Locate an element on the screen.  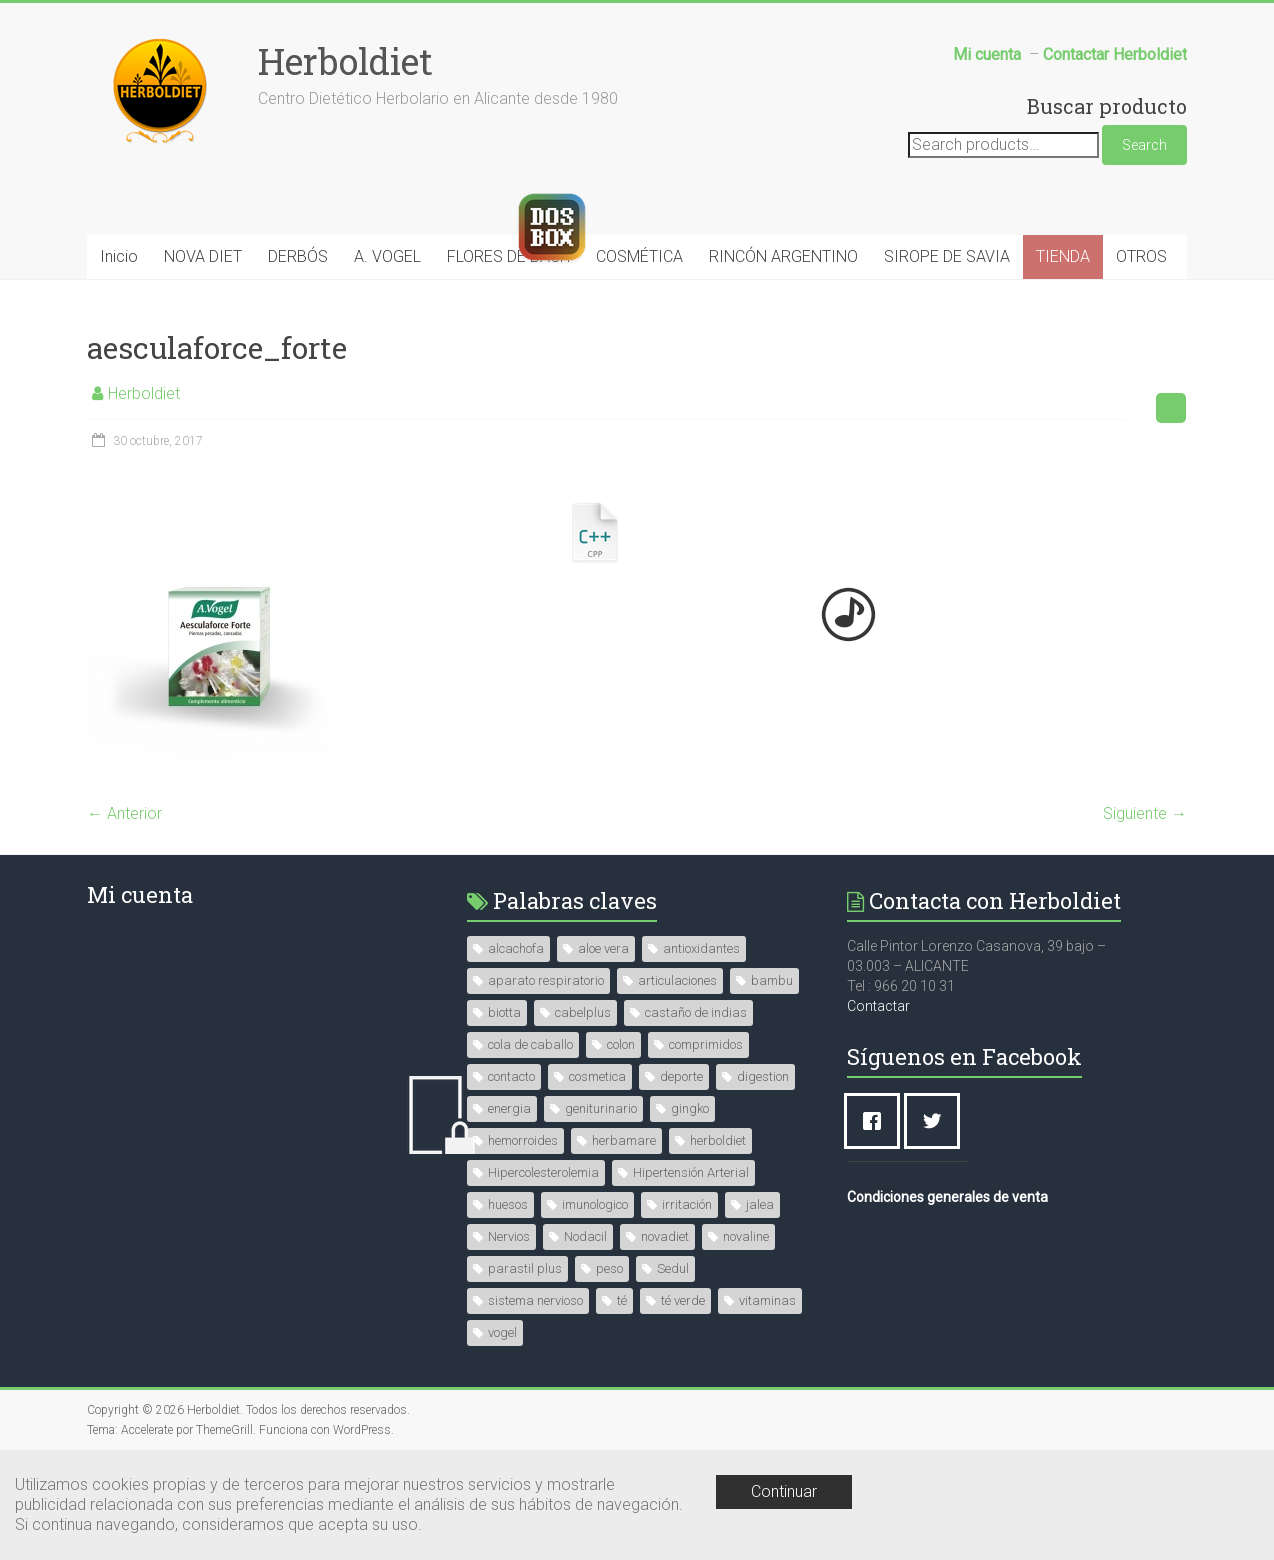
a C++ source code file is located at coordinates (595, 533).